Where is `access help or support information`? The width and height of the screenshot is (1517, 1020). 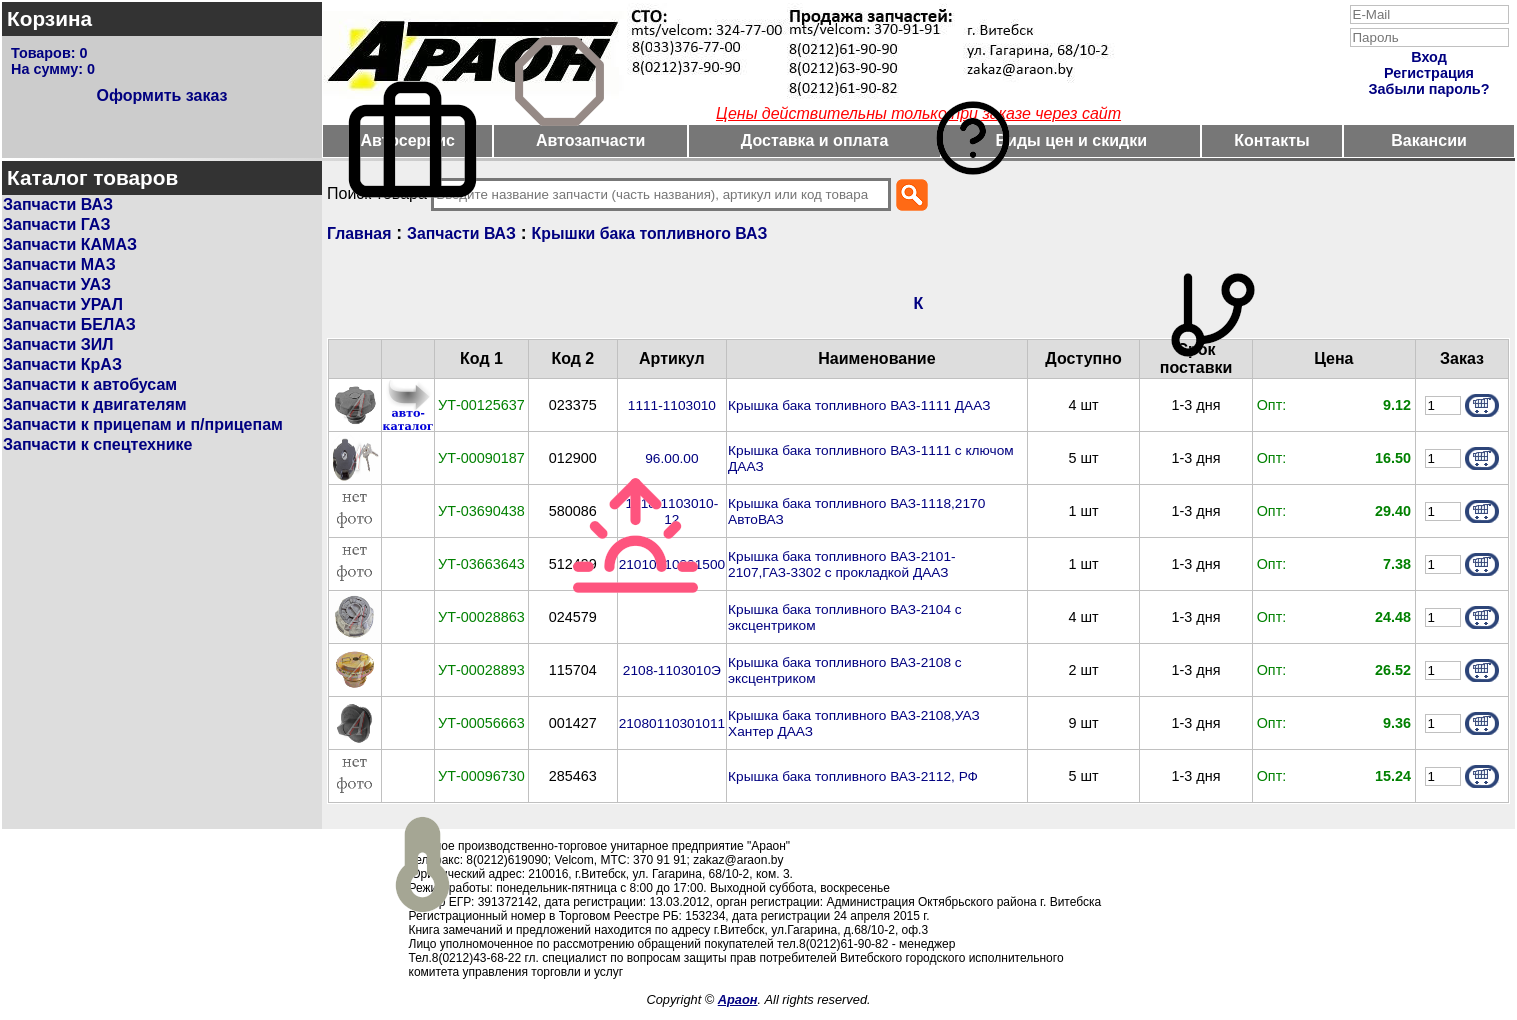 access help or support information is located at coordinates (973, 138).